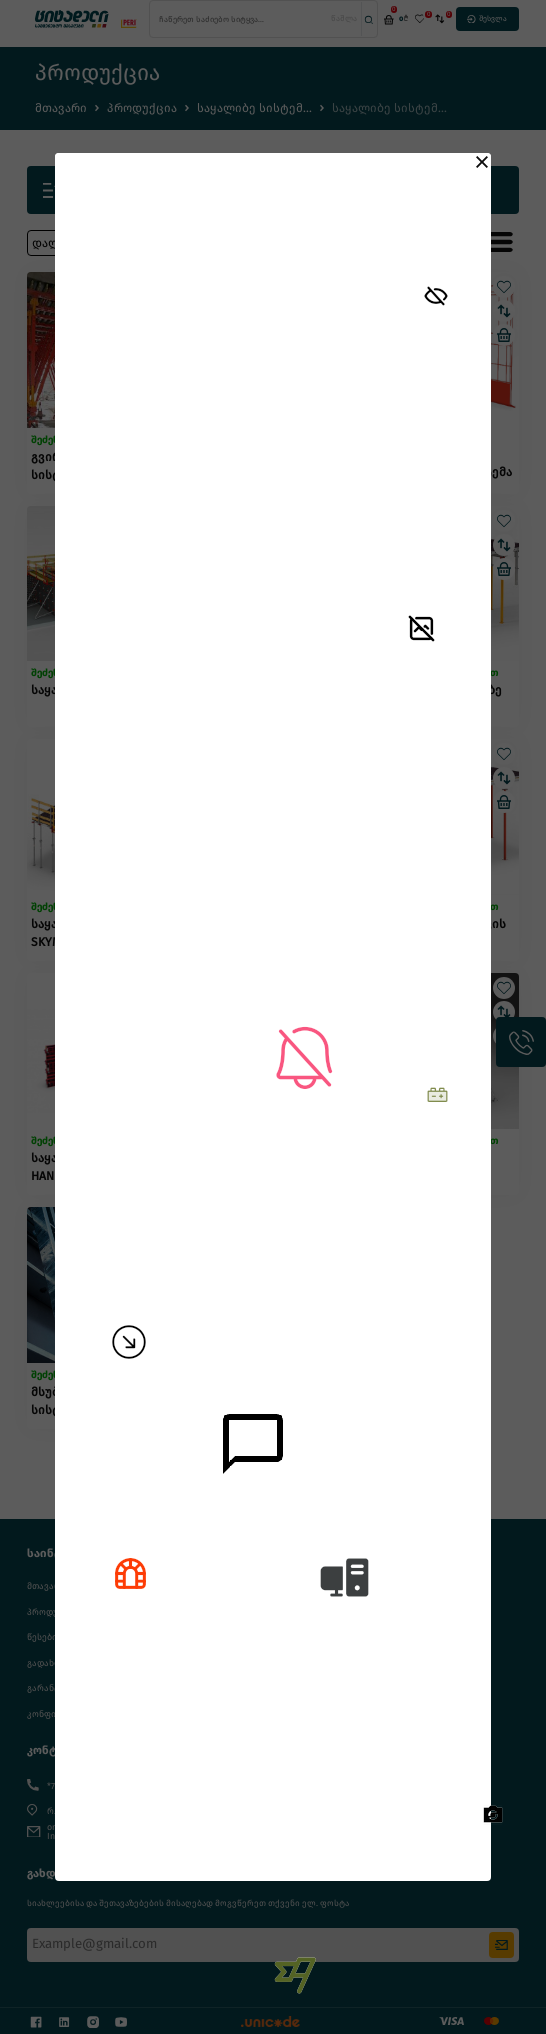 This screenshot has width=546, height=2034. Describe the element at coordinates (295, 1974) in the screenshot. I see `flag or mark an item for follow-up` at that location.